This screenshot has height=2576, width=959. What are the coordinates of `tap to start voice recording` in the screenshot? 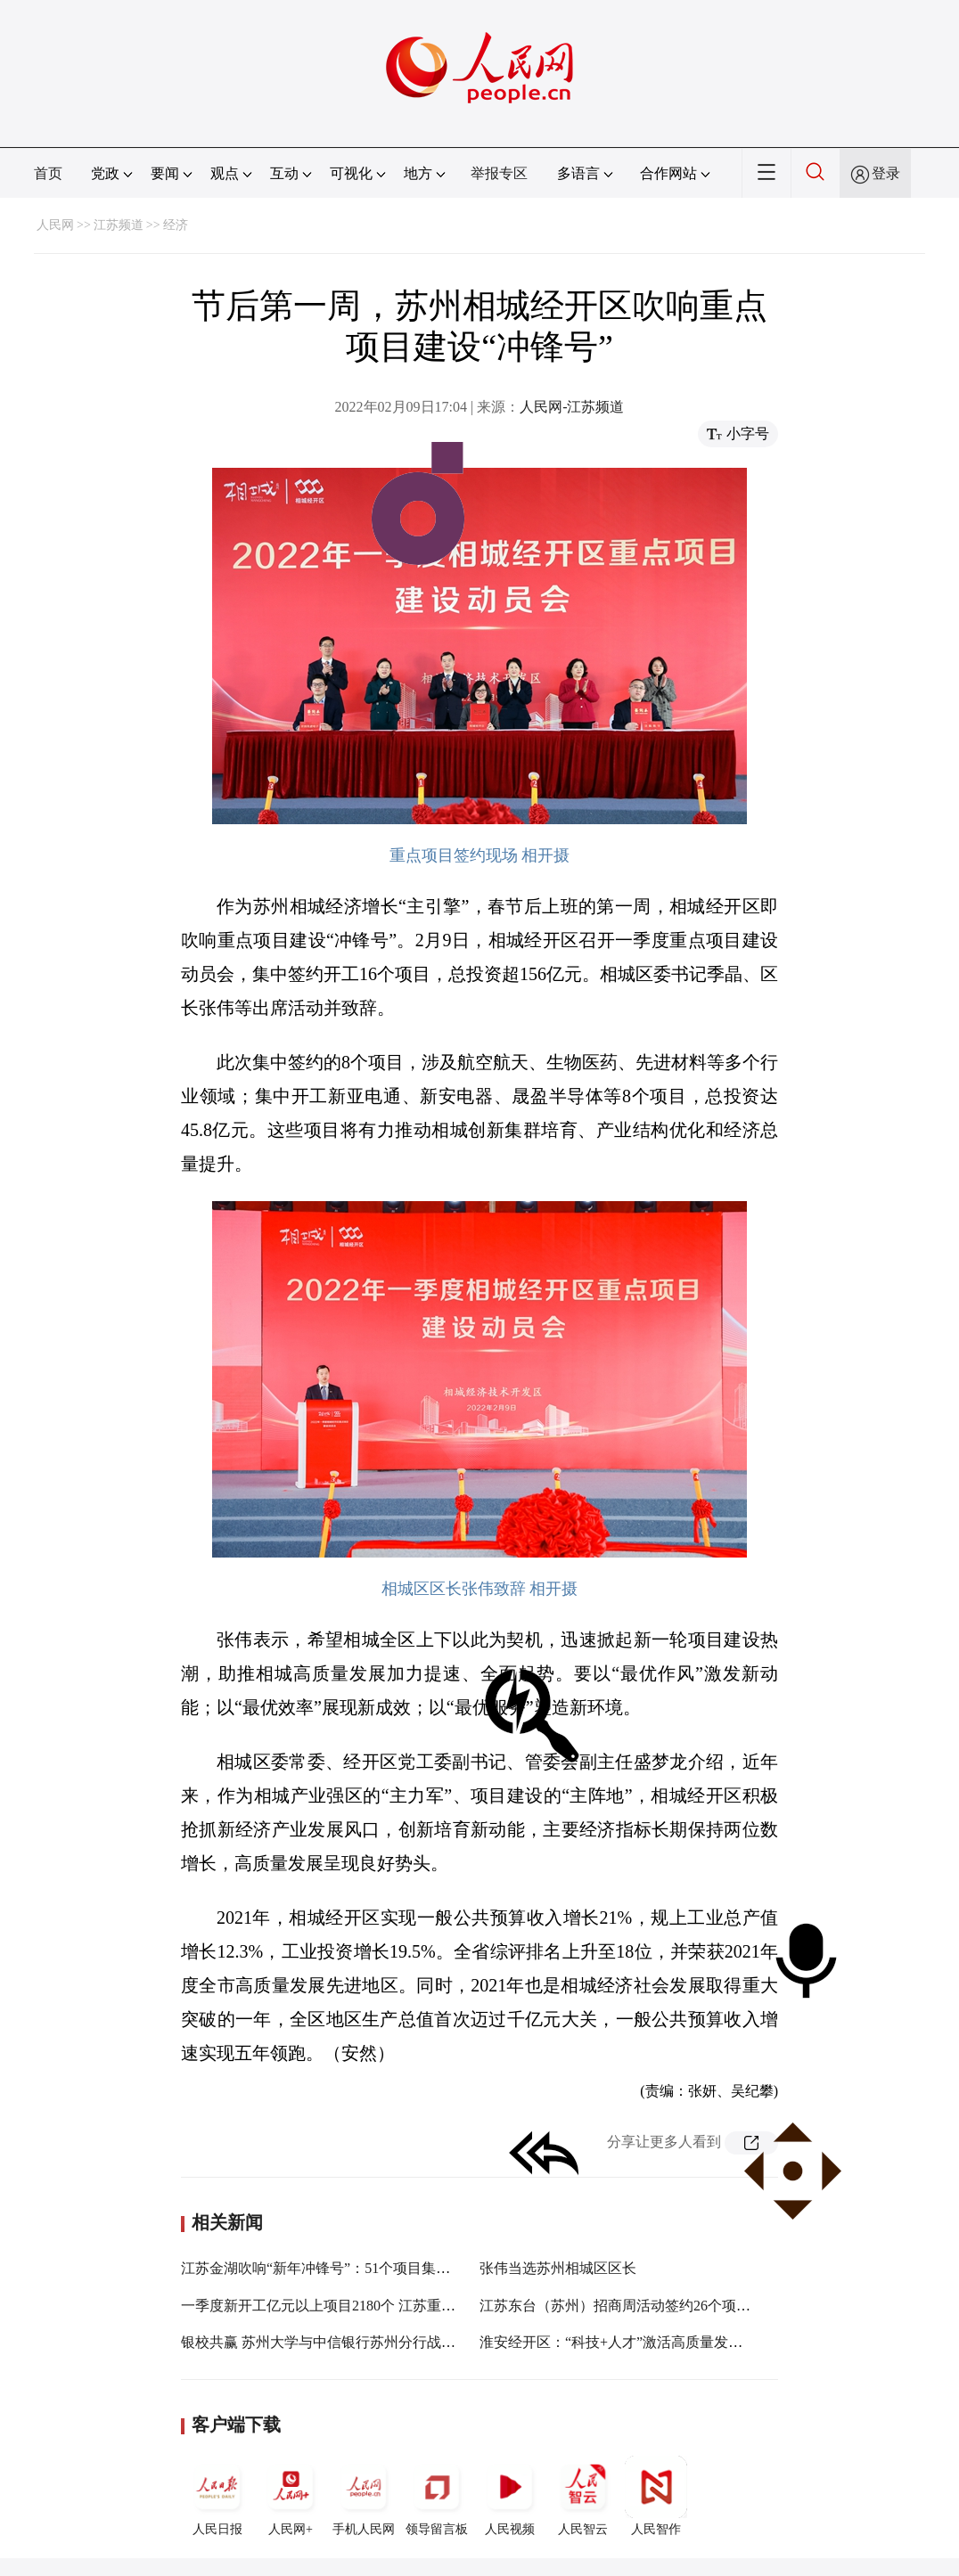 It's located at (806, 1960).